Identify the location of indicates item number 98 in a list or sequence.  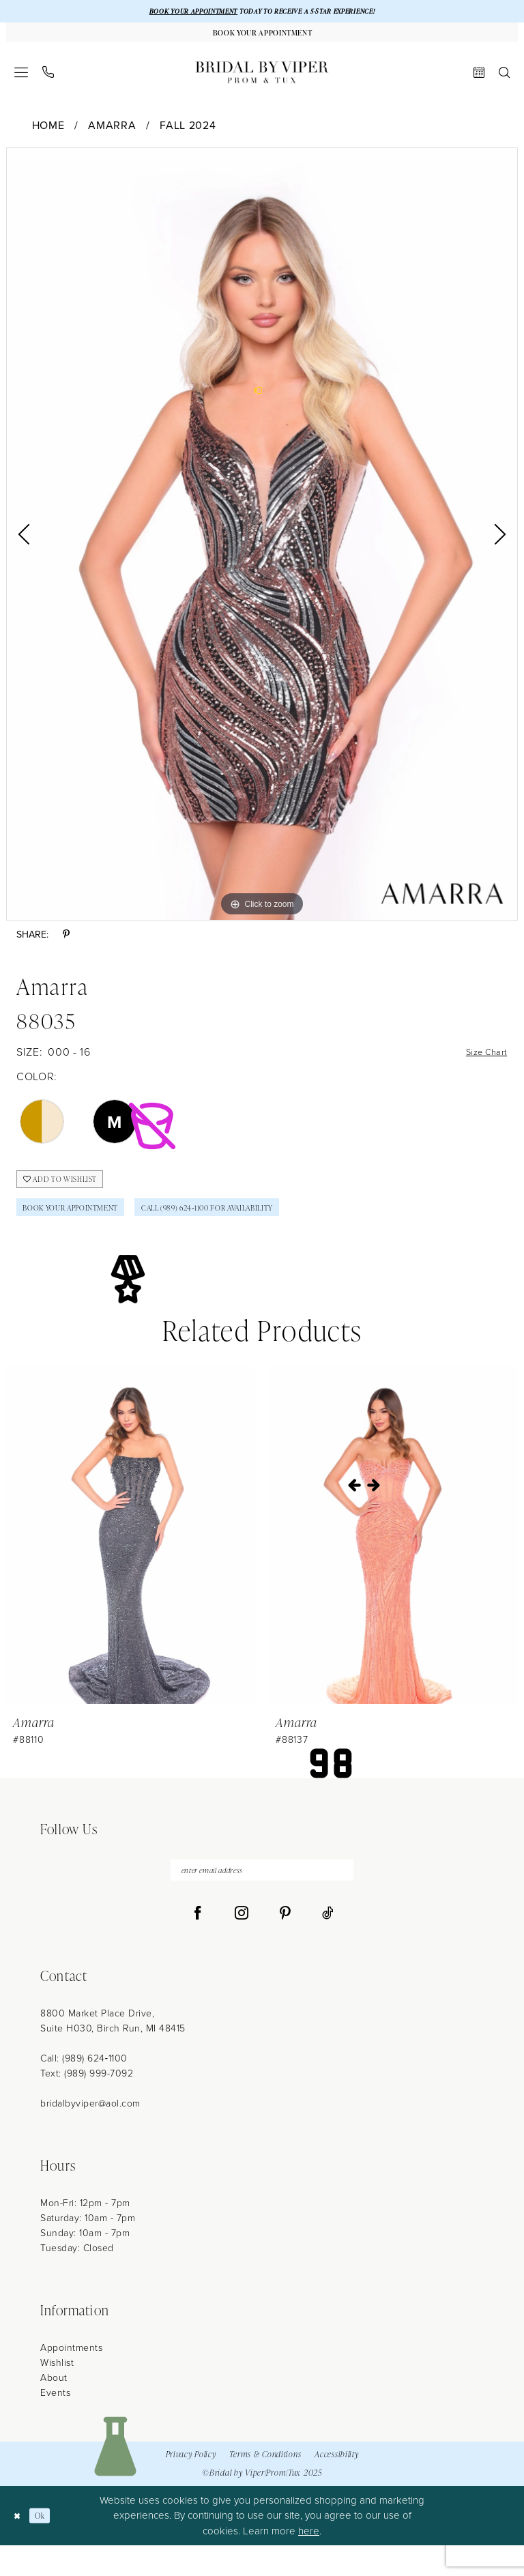
(331, 1763).